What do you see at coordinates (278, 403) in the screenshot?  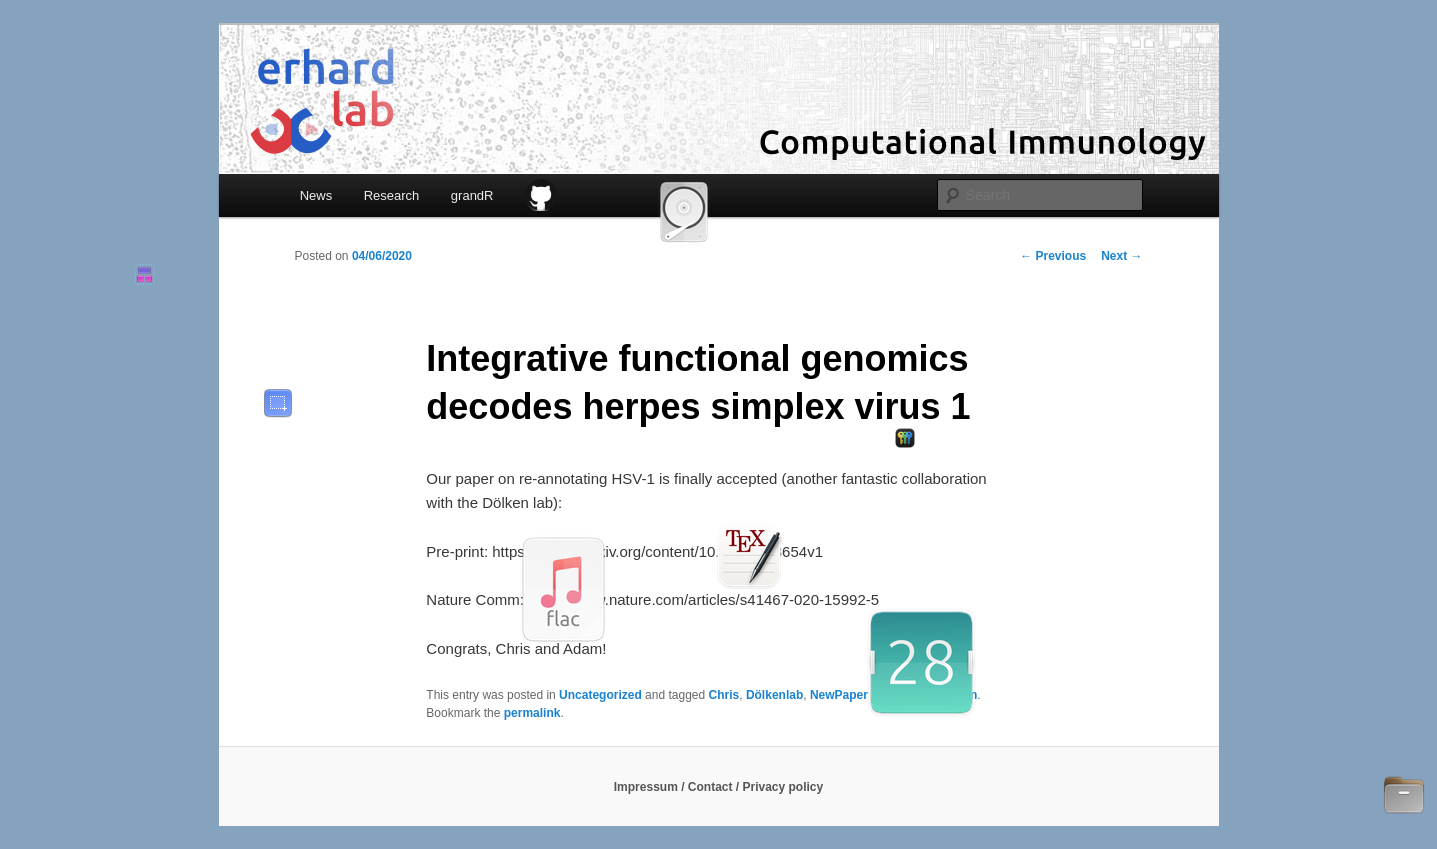 I see `take a screenshot` at bounding box center [278, 403].